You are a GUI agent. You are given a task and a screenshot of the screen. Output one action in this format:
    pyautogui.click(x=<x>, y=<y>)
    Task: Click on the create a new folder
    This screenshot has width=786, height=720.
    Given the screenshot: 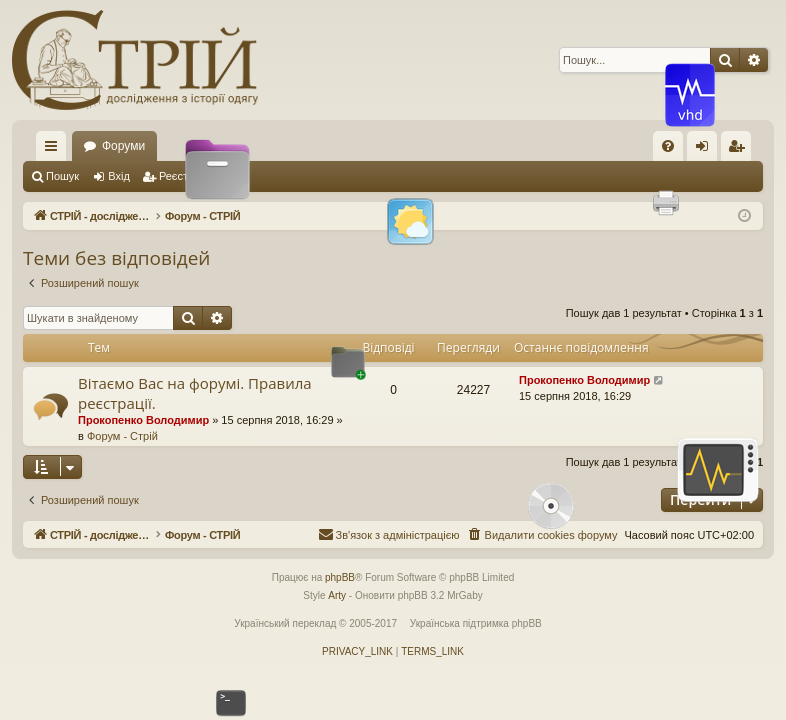 What is the action you would take?
    pyautogui.click(x=348, y=362)
    